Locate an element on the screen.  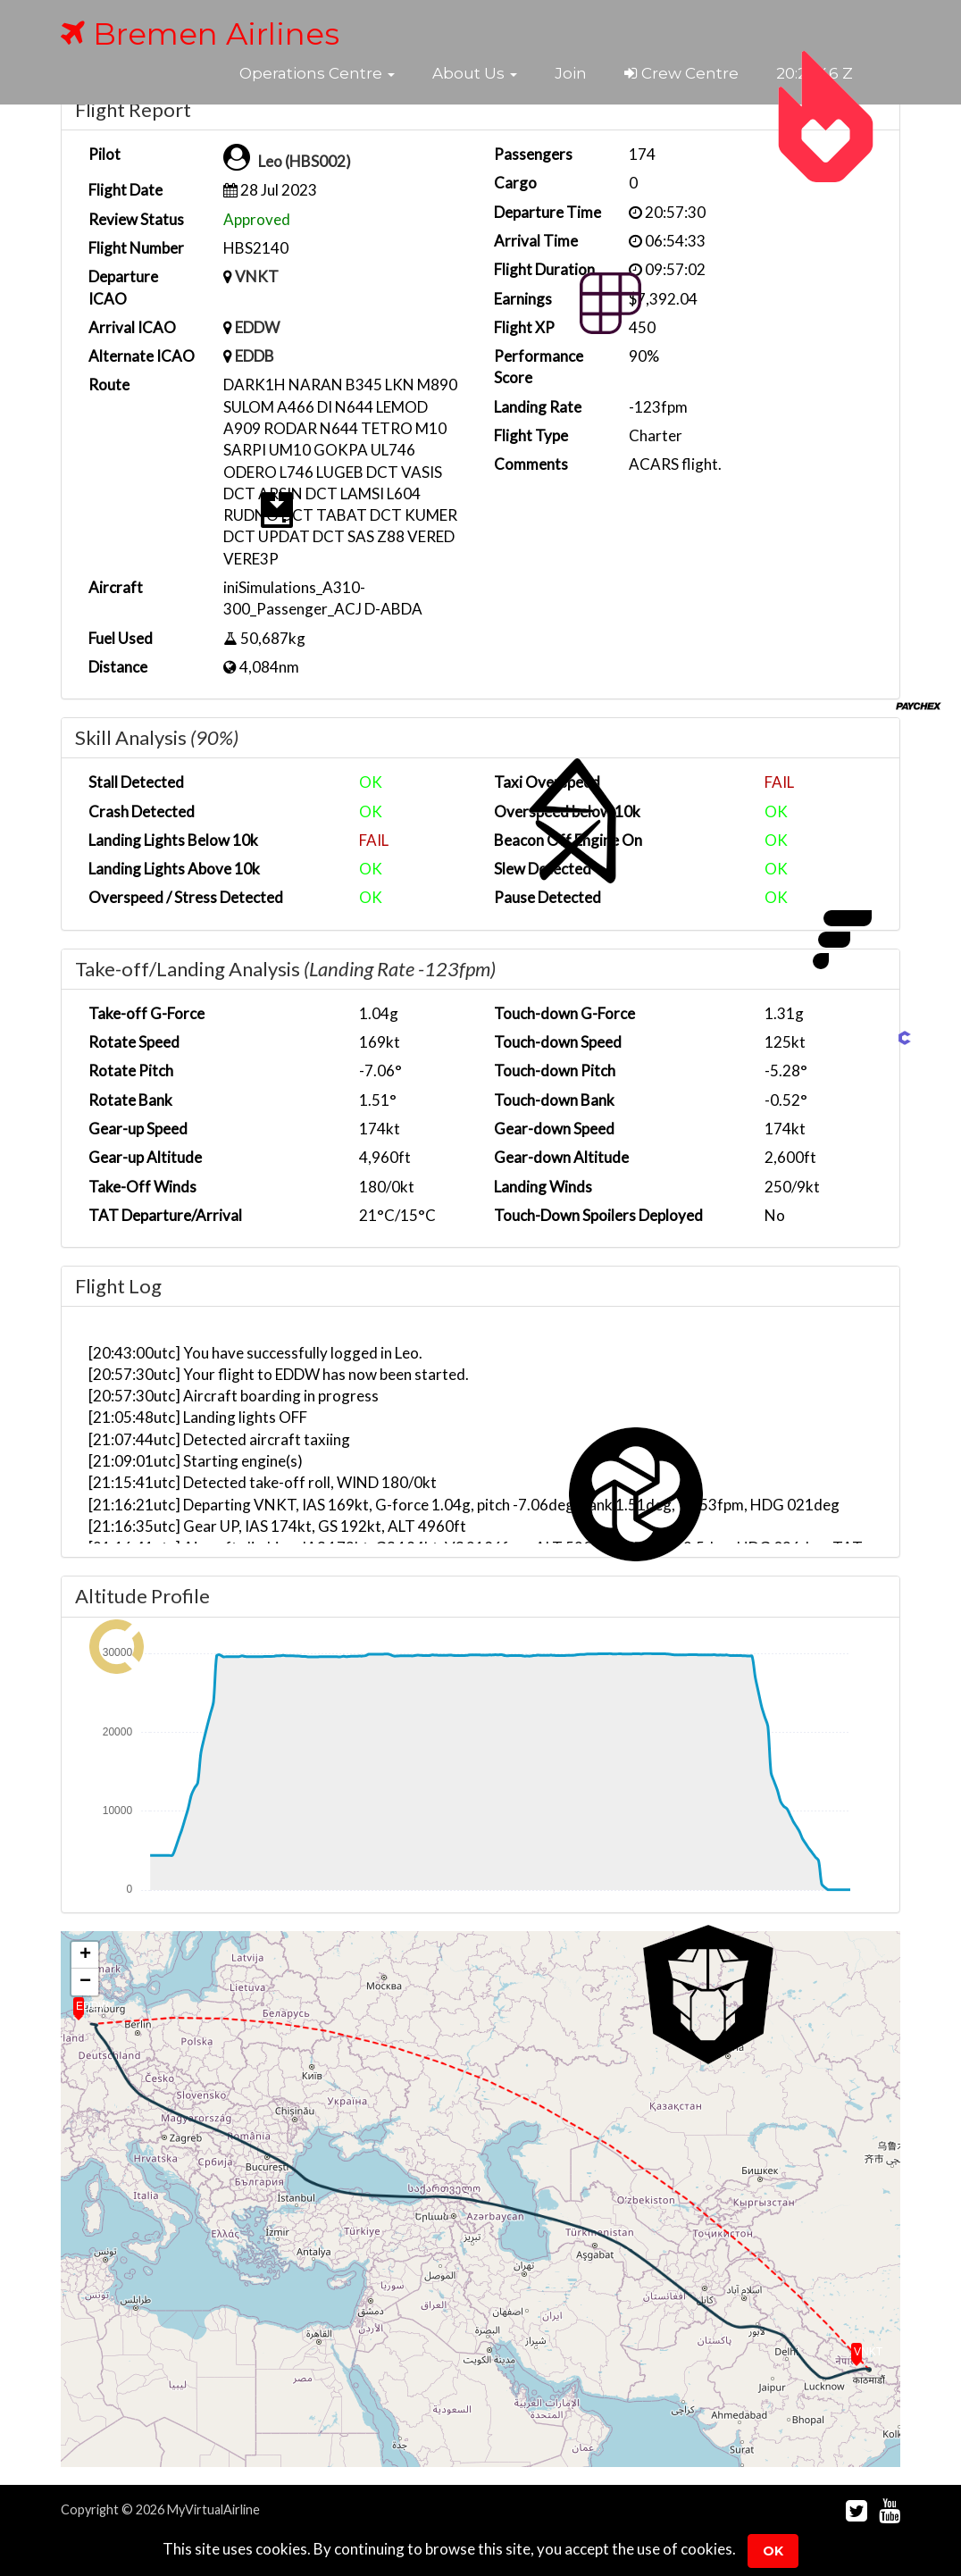
visit fandom wiki website is located at coordinates (825, 116).